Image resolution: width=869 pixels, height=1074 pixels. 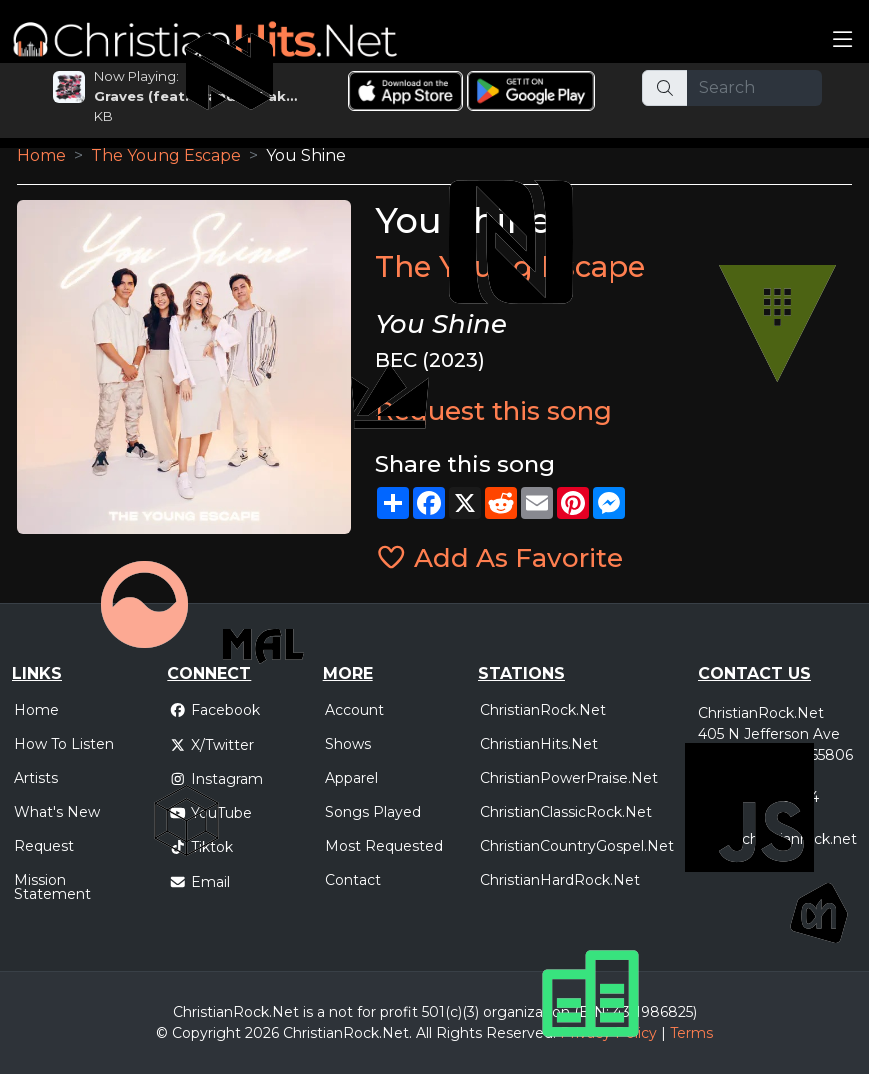 What do you see at coordinates (186, 820) in the screenshot?
I see `open Apache NetBeans IDE` at bounding box center [186, 820].